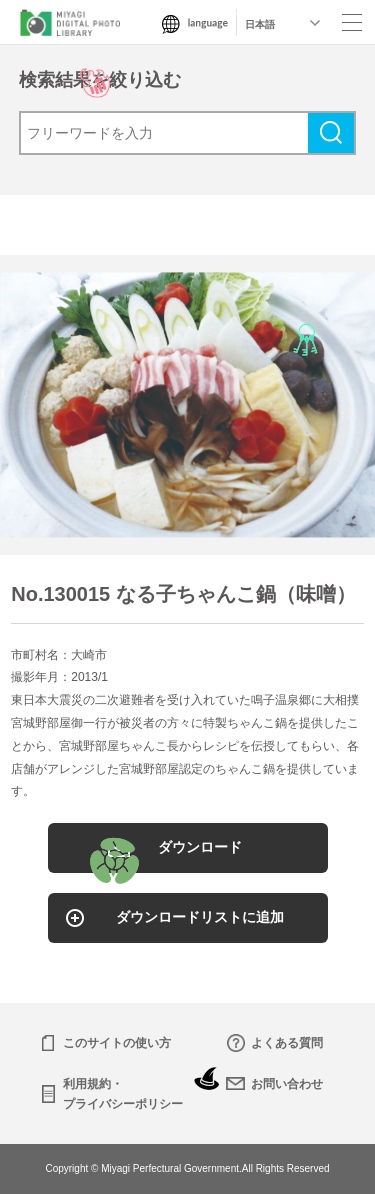 The image size is (375, 1194). What do you see at coordinates (114, 860) in the screenshot?
I see `select viola flower in a game inventory` at bounding box center [114, 860].